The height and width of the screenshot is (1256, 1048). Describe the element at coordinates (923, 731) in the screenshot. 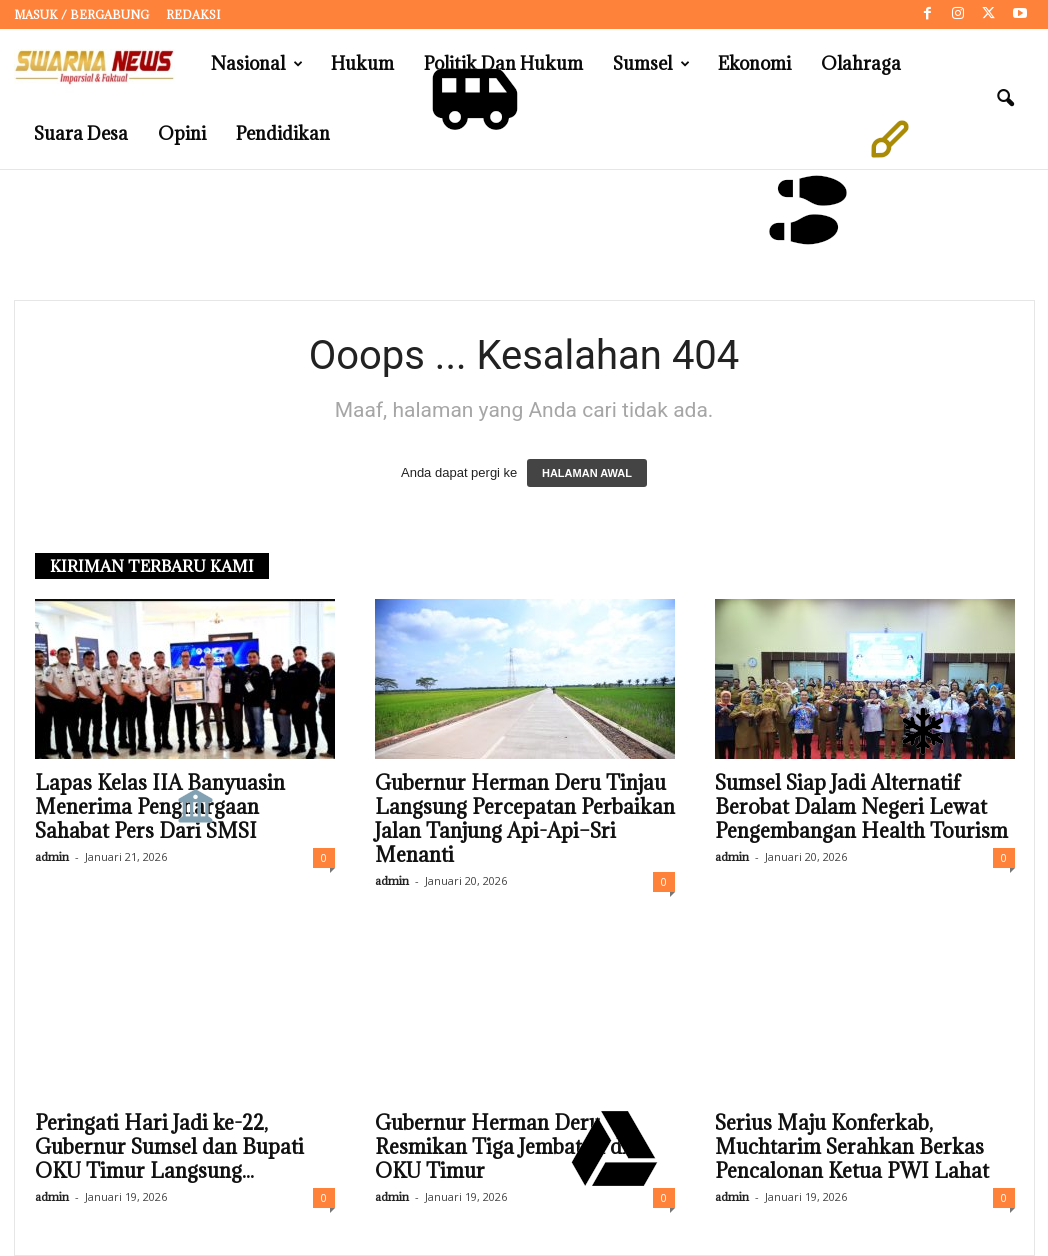

I see `activate cooling or air conditioning mode` at that location.